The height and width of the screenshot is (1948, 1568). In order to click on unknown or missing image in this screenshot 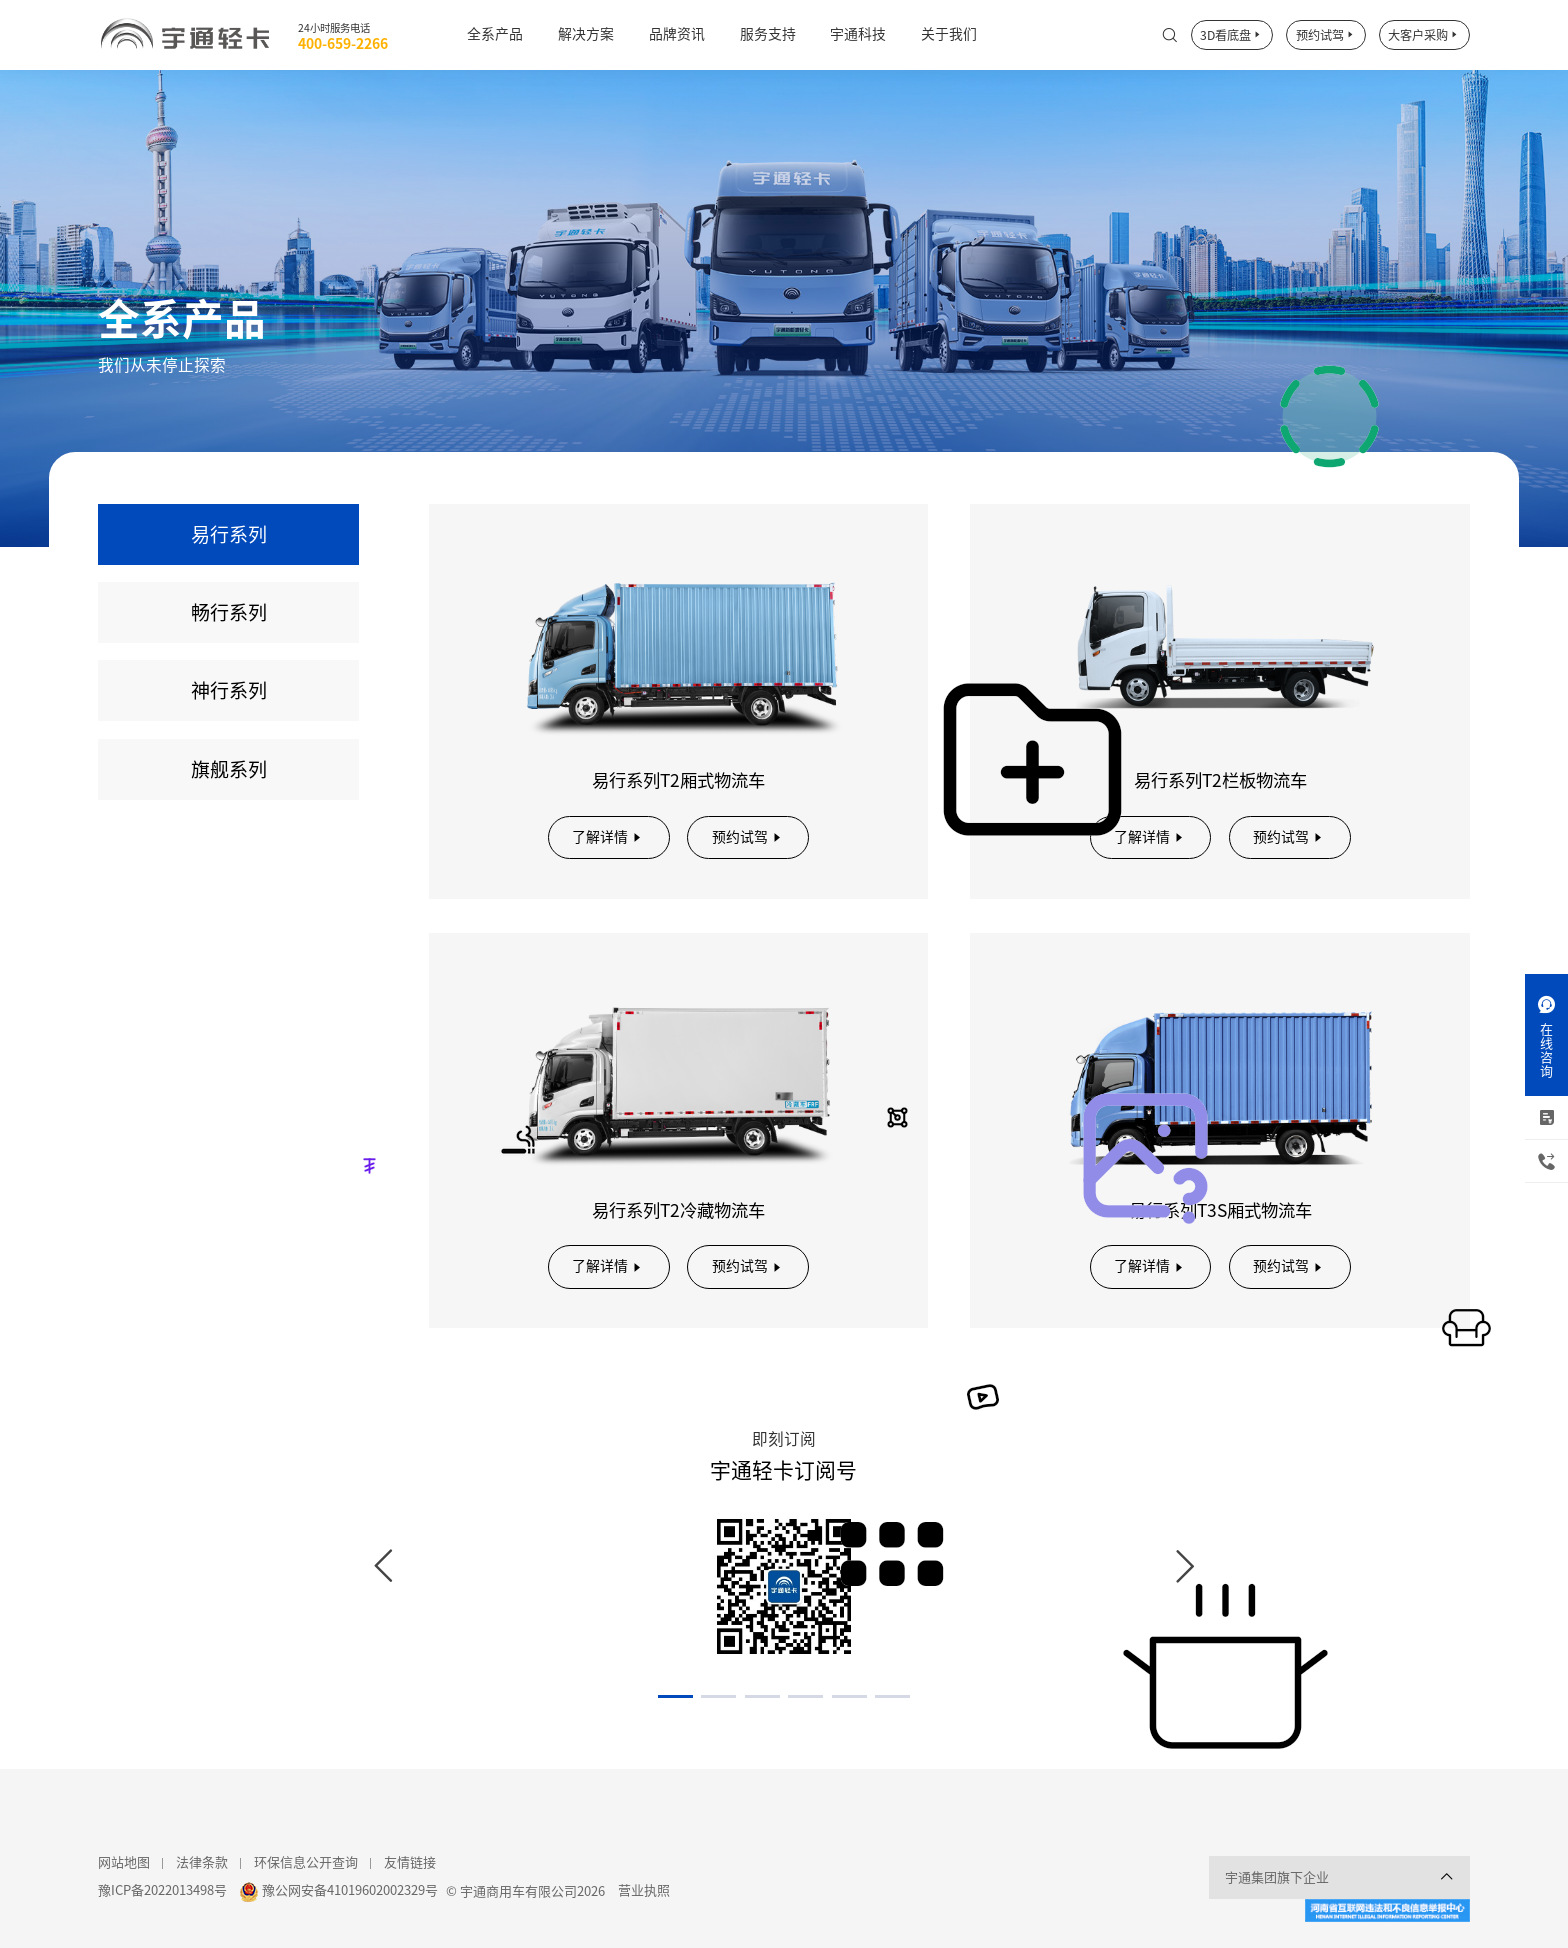, I will do `click(1145, 1155)`.